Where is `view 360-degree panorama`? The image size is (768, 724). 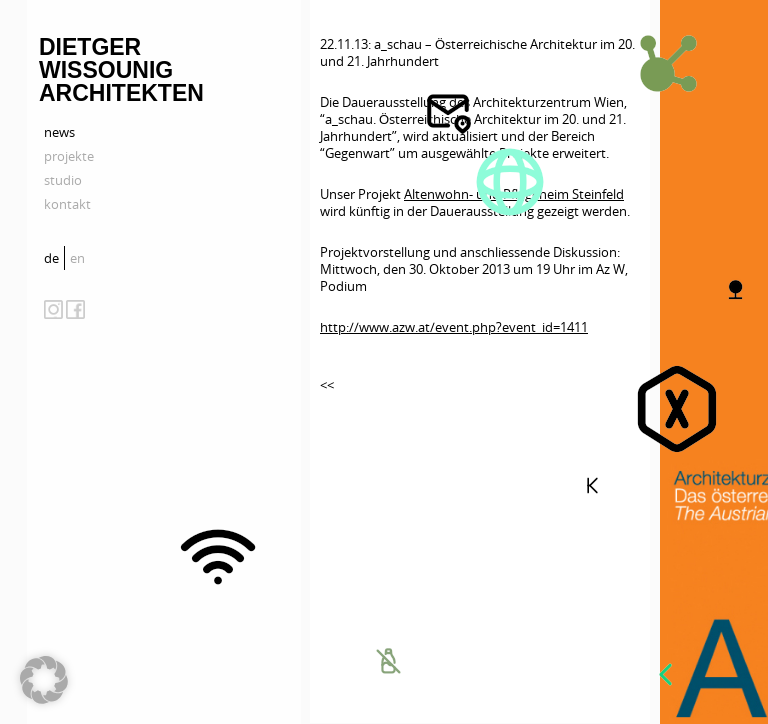
view 360-degree panorama is located at coordinates (510, 182).